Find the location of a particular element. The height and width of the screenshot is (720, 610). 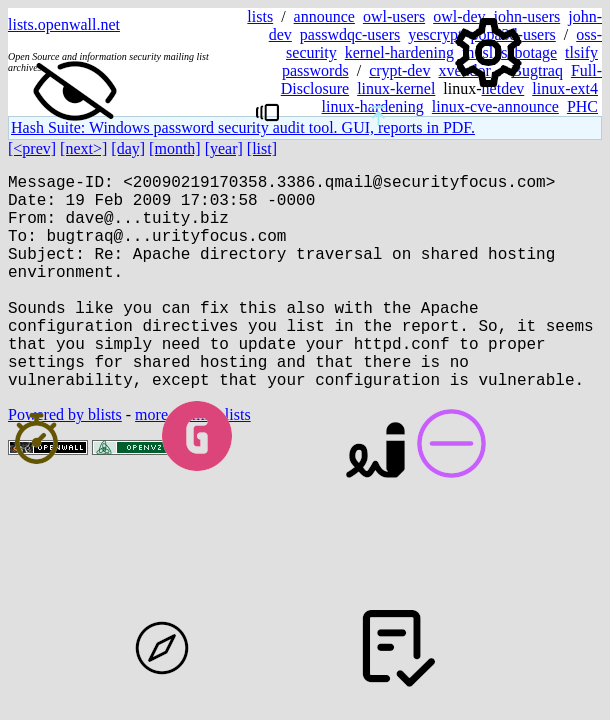

indicates access is restricted or blocked is located at coordinates (451, 443).